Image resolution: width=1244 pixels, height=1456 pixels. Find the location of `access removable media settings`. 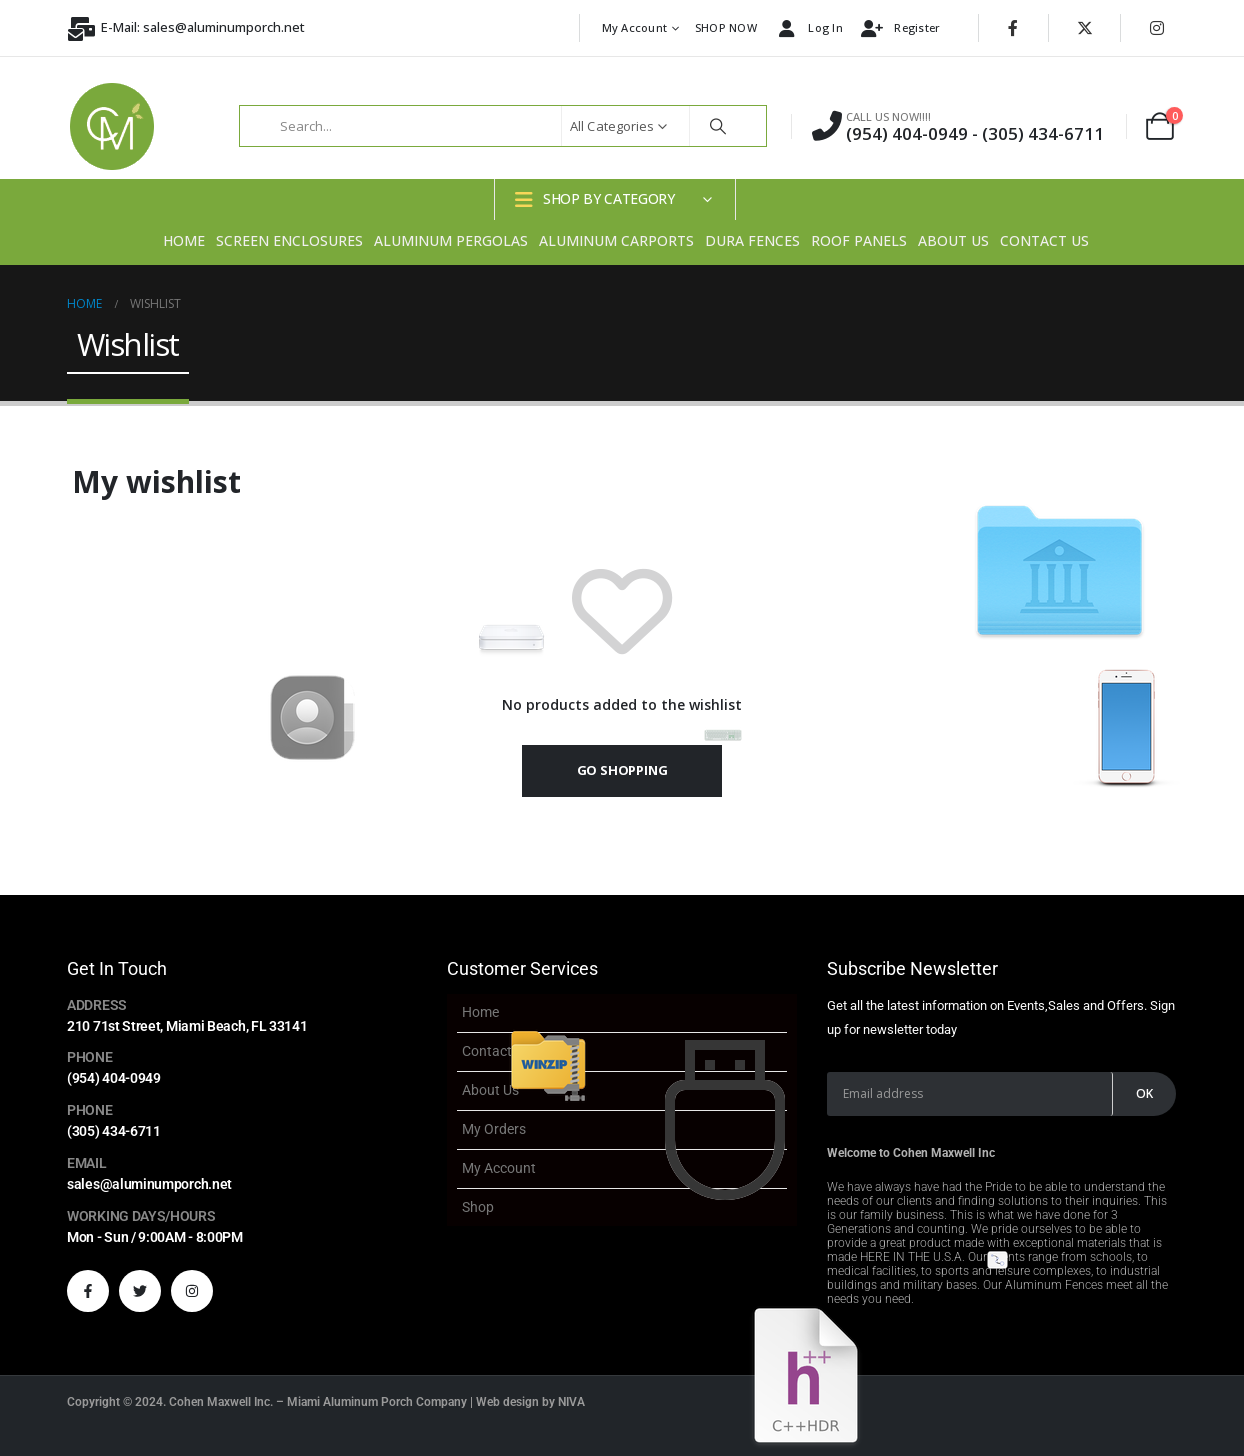

access removable media settings is located at coordinates (725, 1120).